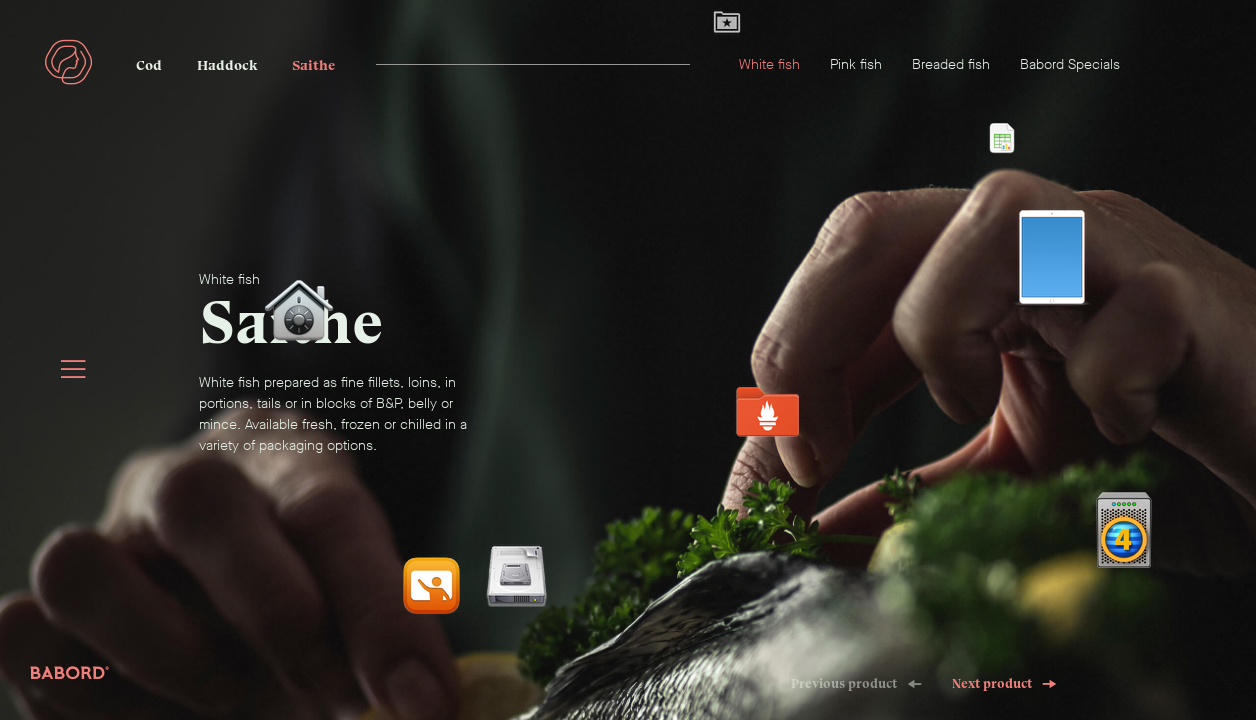 The image size is (1256, 720). I want to click on open prometheus monitoring project folder, so click(767, 413).